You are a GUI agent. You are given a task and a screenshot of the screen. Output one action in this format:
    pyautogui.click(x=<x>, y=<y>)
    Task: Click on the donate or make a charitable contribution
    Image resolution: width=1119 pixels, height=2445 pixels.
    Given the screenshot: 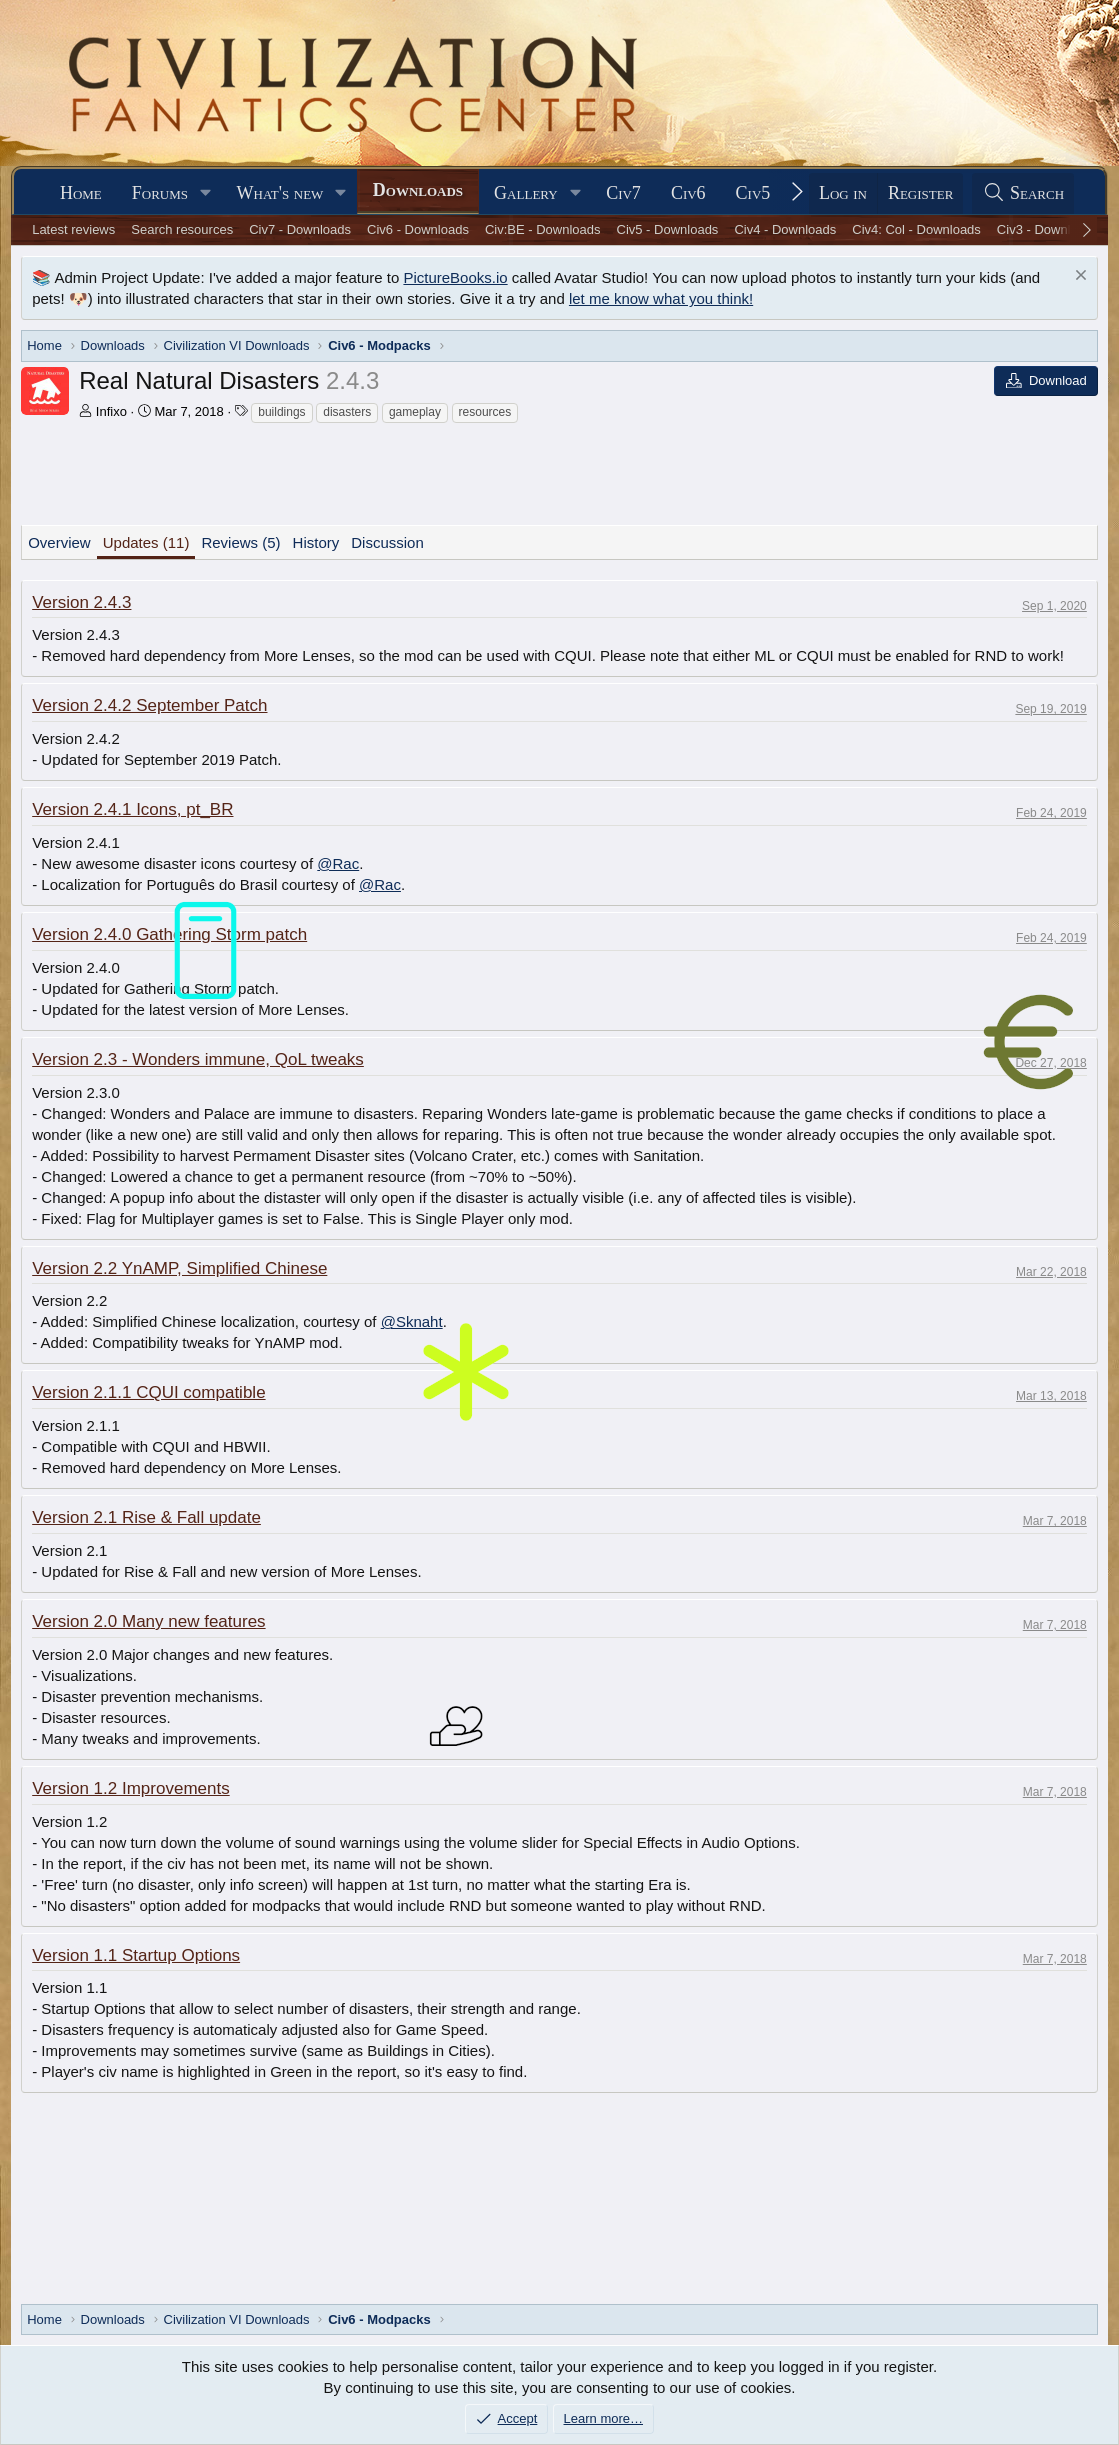 What is the action you would take?
    pyautogui.click(x=458, y=1727)
    